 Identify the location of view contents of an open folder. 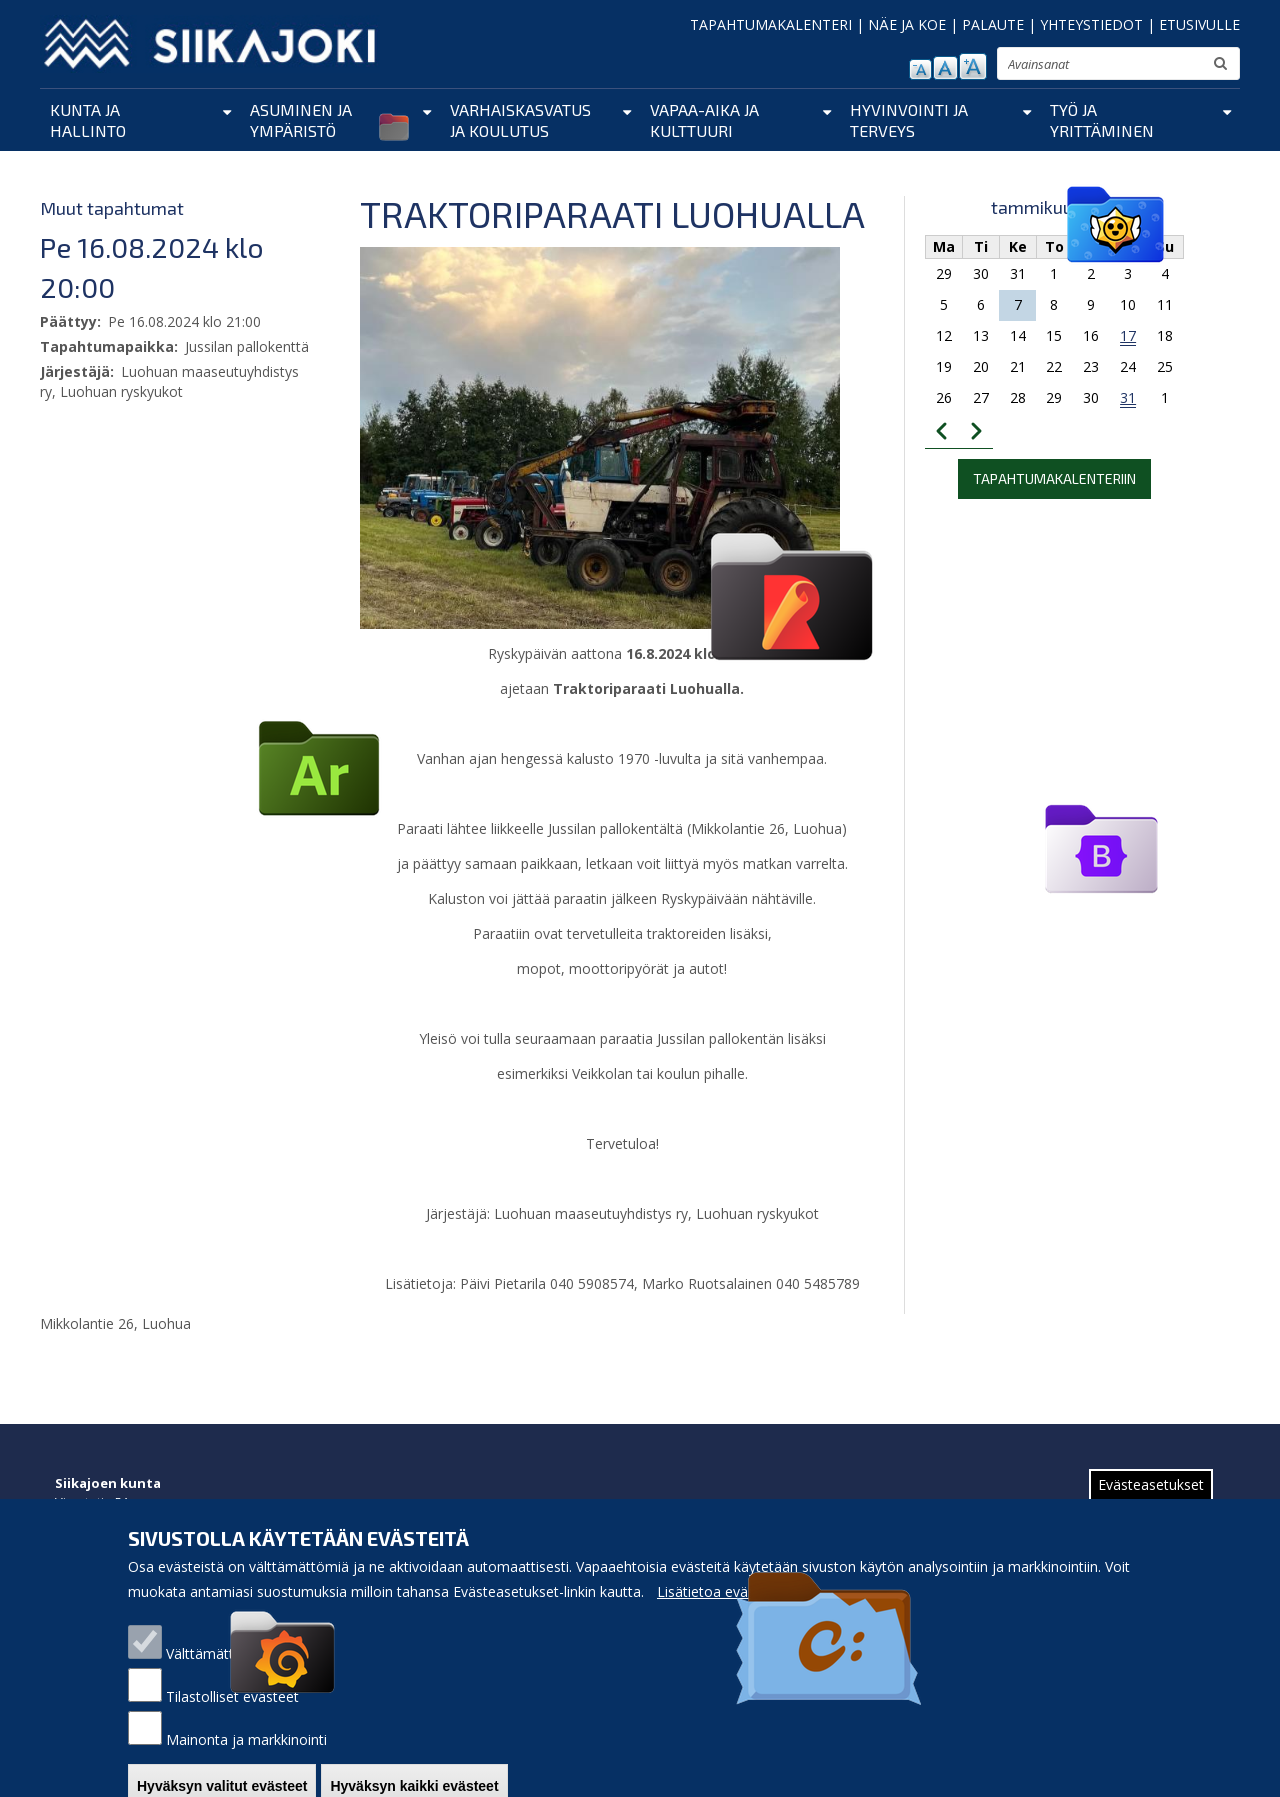
(394, 127).